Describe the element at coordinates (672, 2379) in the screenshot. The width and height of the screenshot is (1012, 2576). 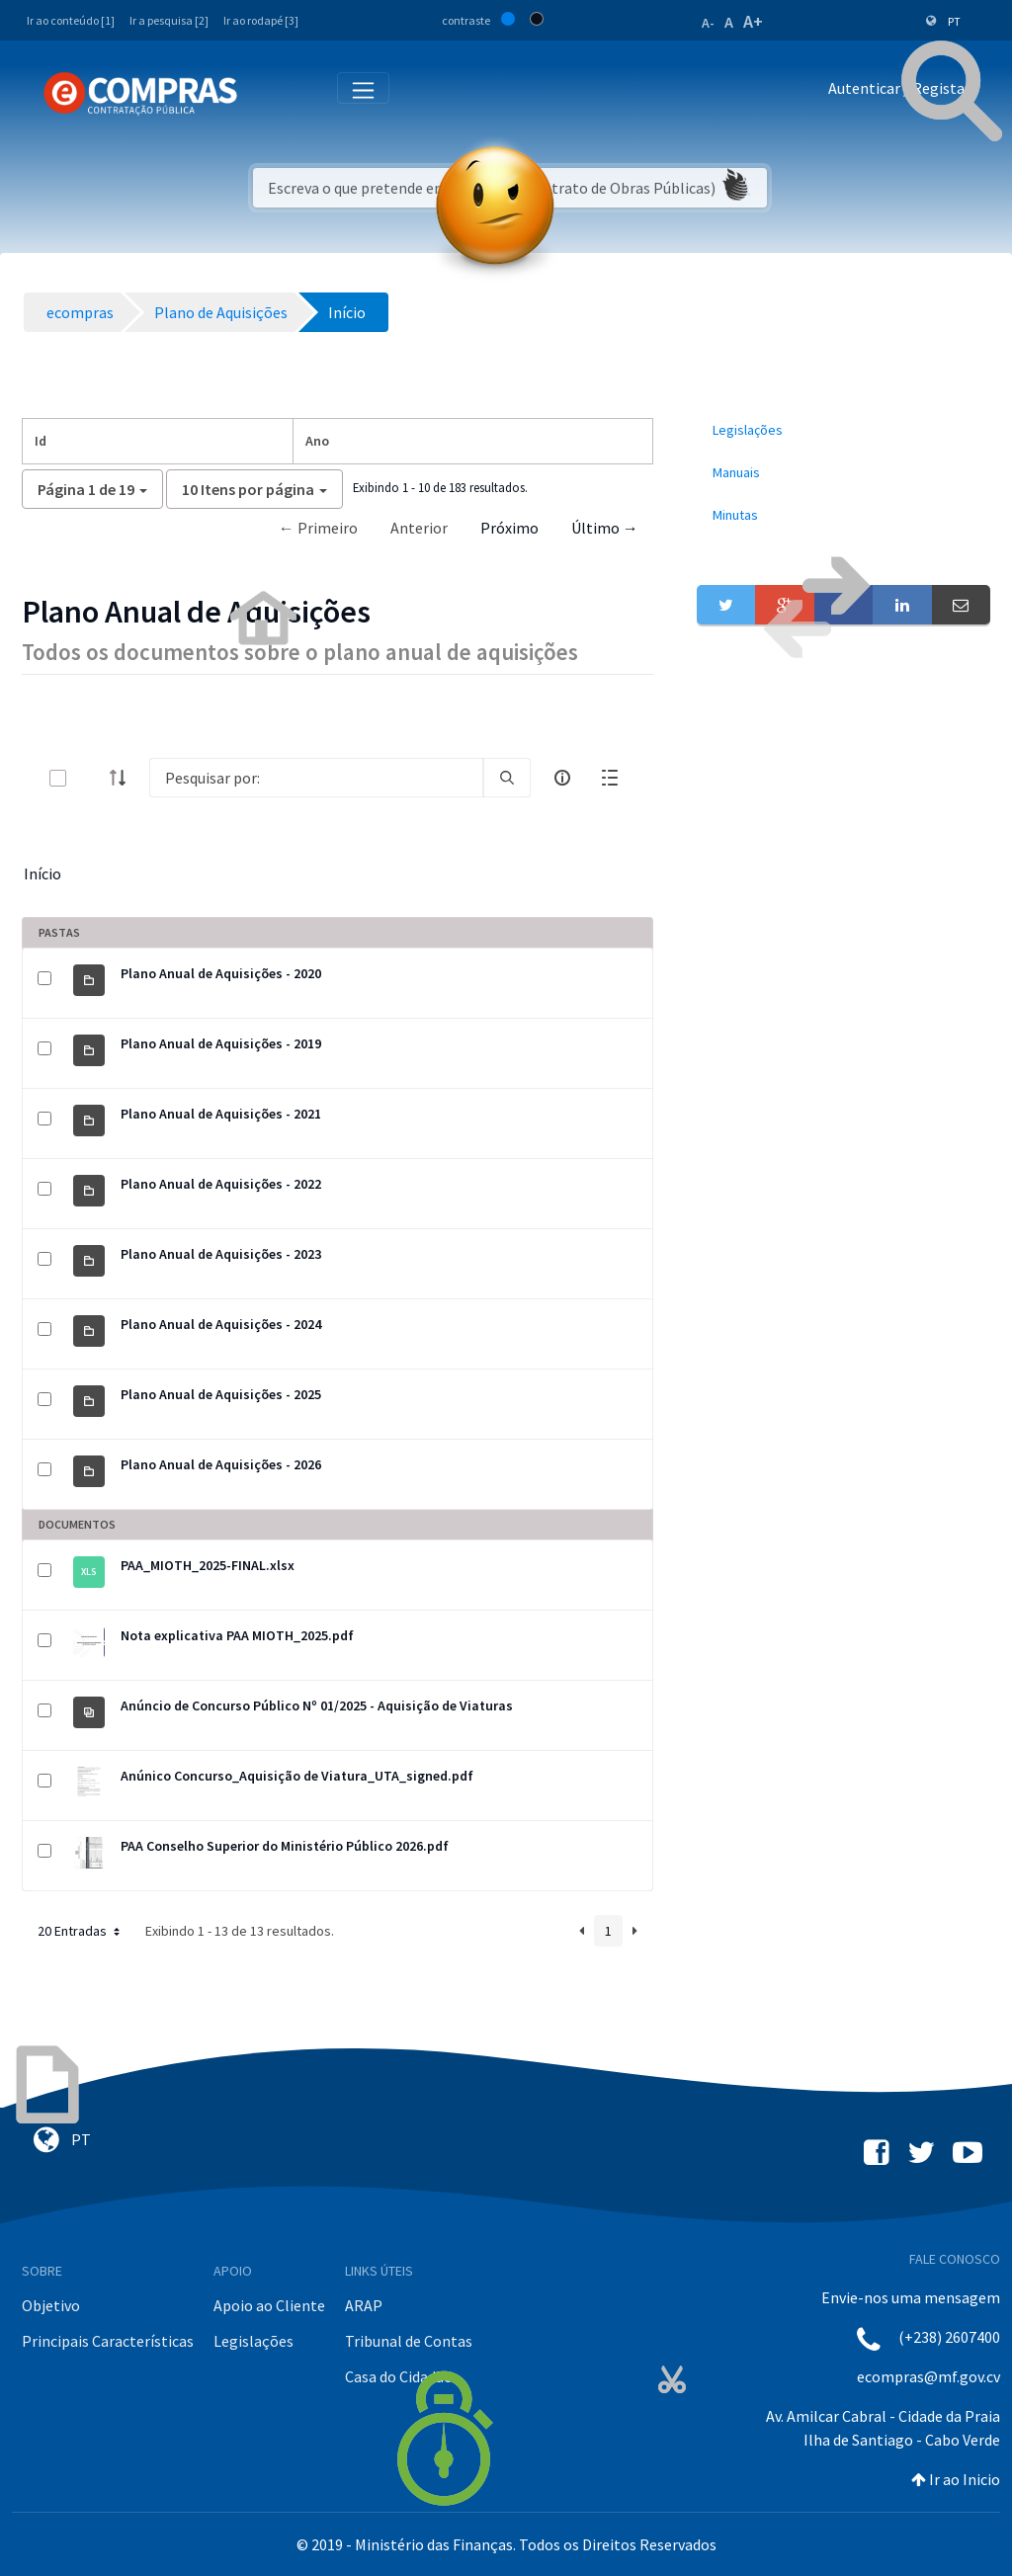
I see `cut selected content to clipboard` at that location.